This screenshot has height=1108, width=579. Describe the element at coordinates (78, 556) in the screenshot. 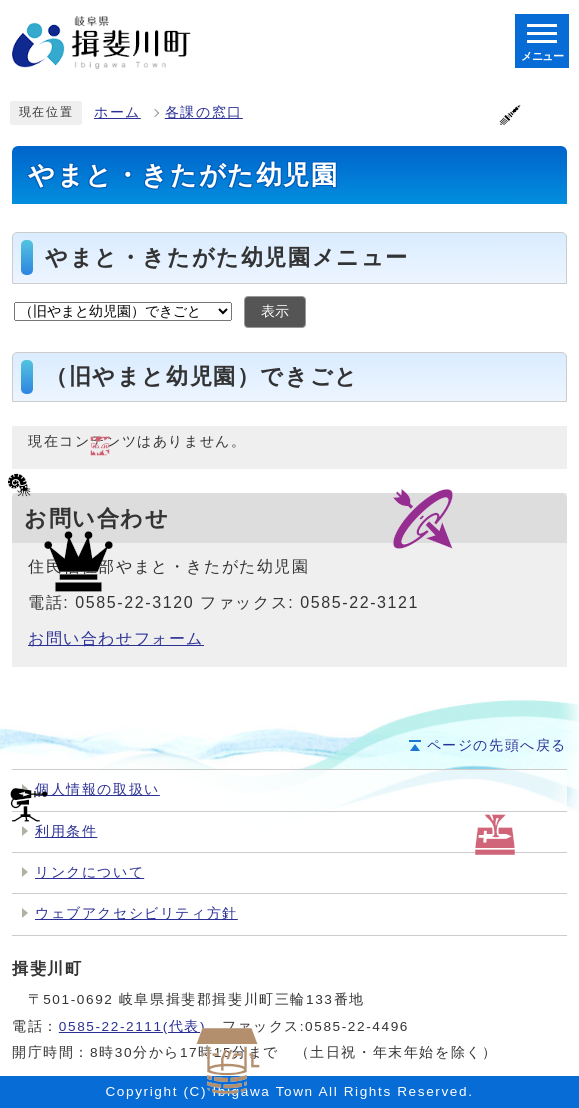

I see `chess queen game piece` at that location.